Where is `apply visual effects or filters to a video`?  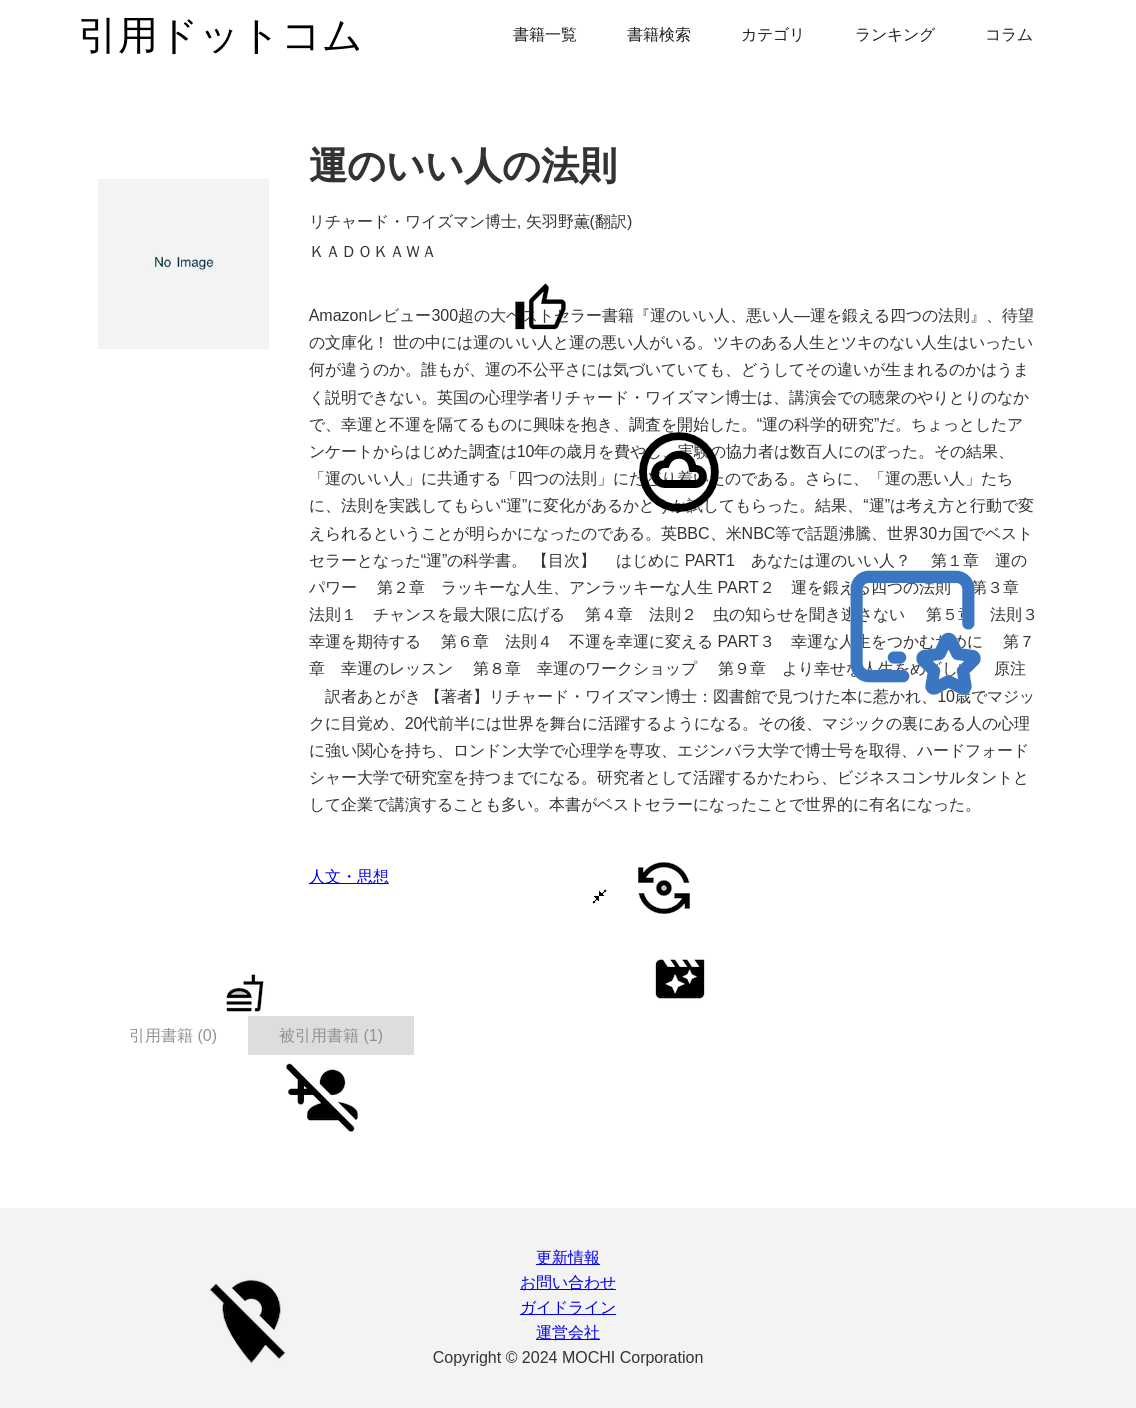
apply visual effects or filters to a video is located at coordinates (680, 979).